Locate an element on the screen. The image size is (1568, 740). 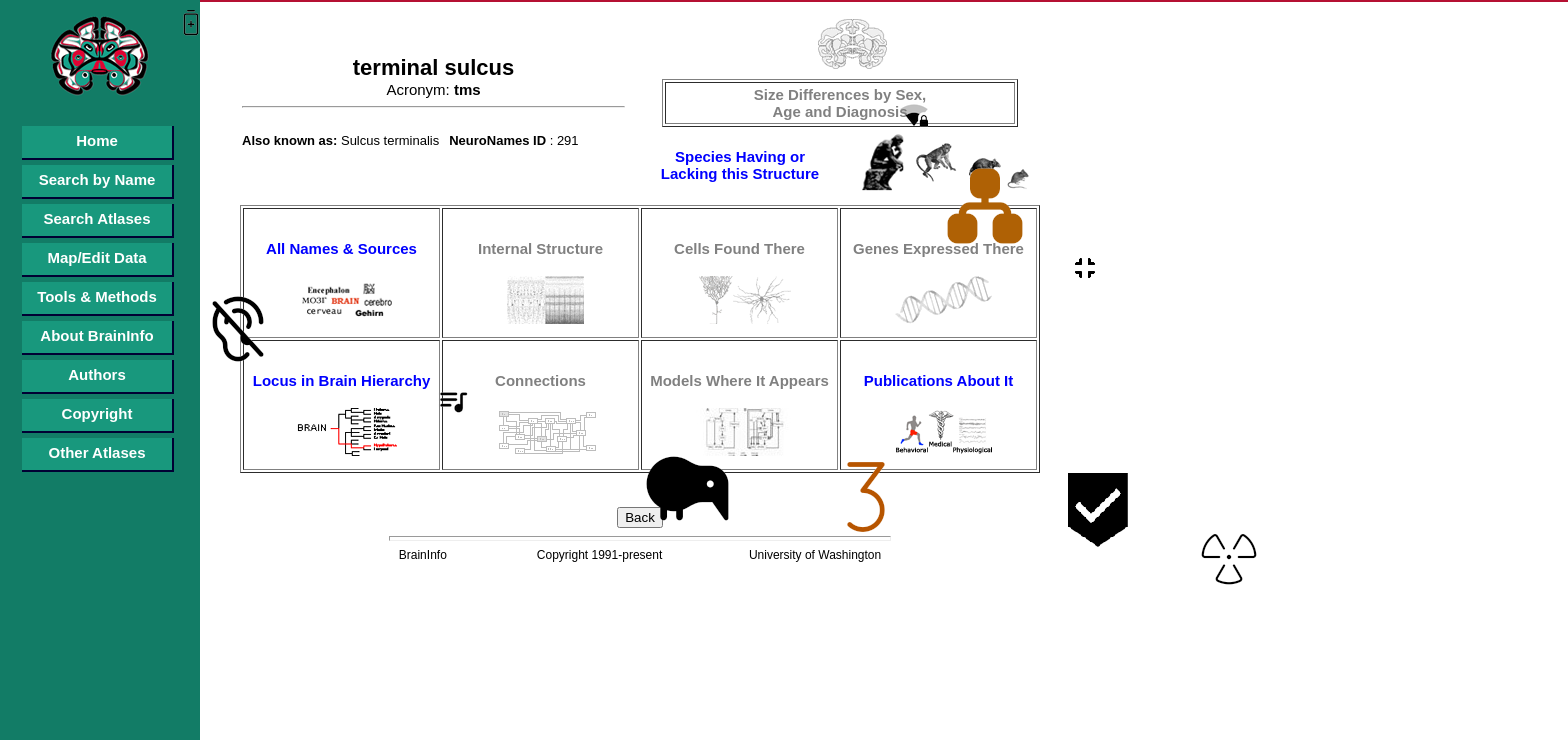
indicates radioactive or hazardous material warning is located at coordinates (1229, 557).